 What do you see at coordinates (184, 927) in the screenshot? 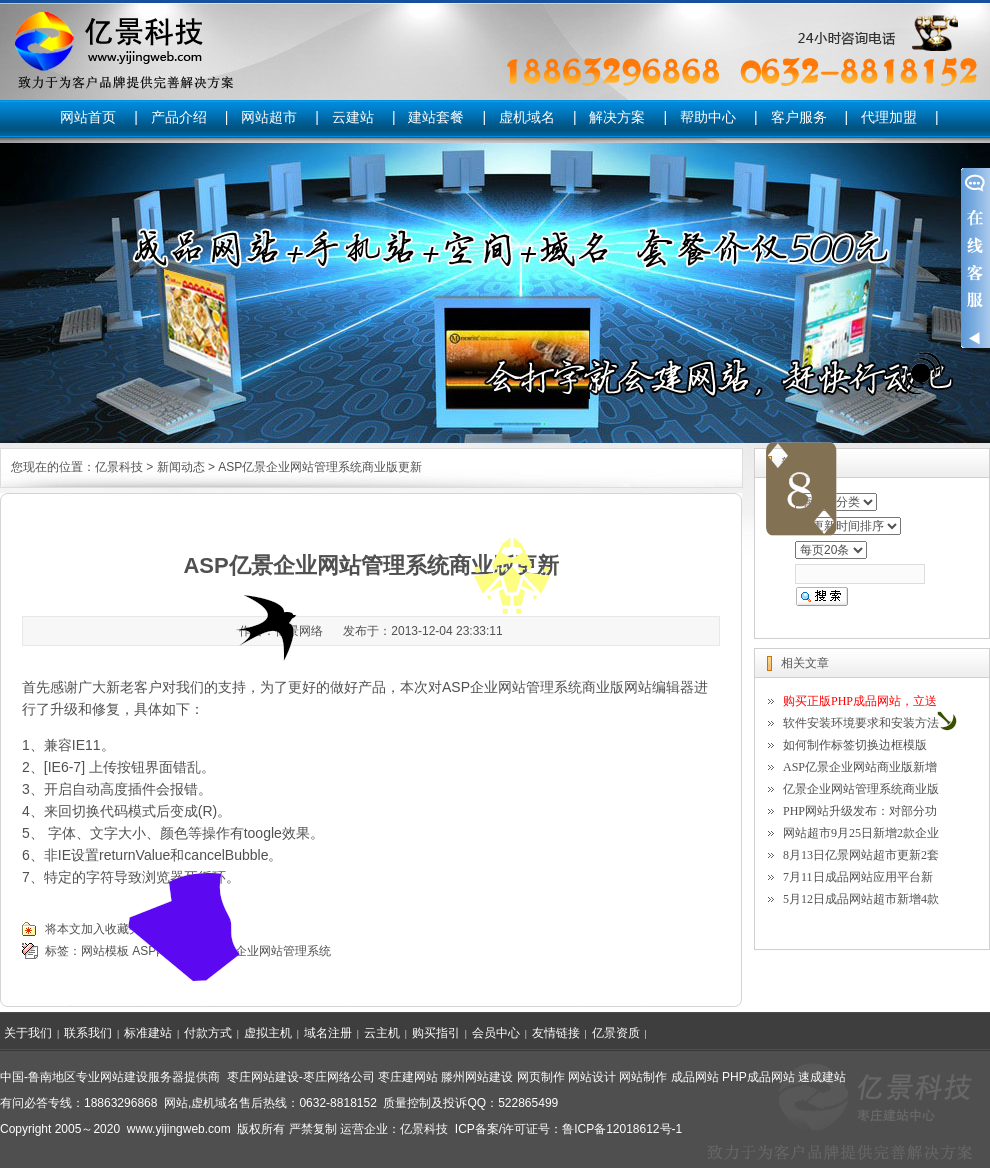
I see `select algeria as your country or region` at bounding box center [184, 927].